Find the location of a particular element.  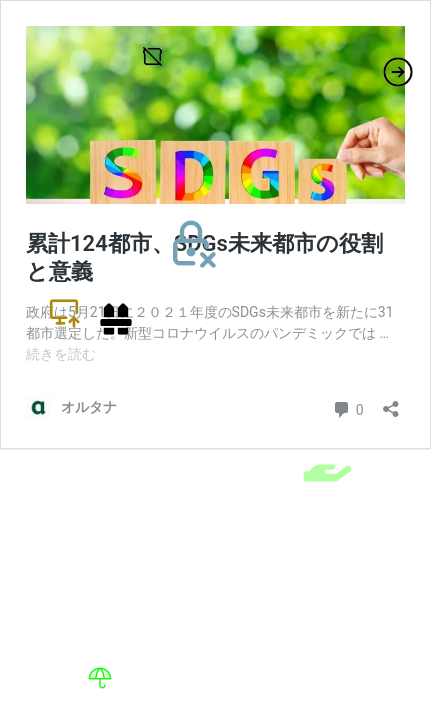

set boundary or perimeter limits is located at coordinates (116, 319).